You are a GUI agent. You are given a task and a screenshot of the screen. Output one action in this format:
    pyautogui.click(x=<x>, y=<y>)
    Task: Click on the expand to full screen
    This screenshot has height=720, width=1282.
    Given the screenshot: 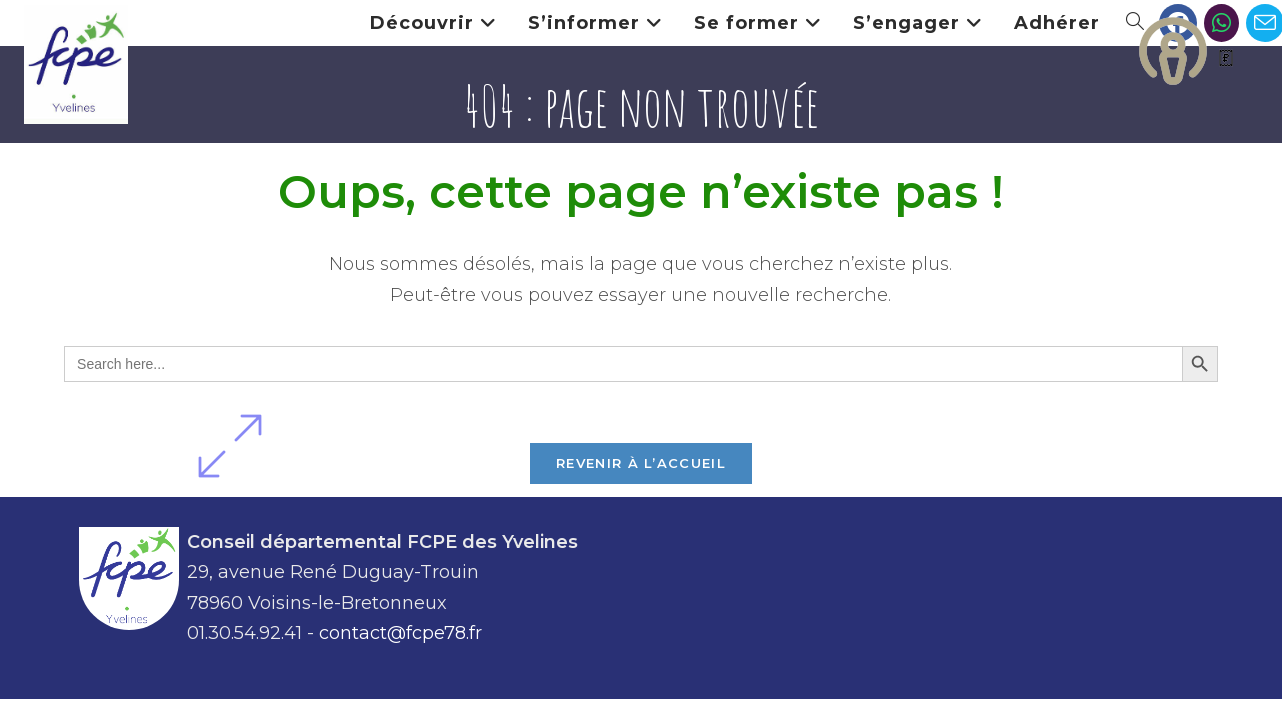 What is the action you would take?
    pyautogui.click(x=230, y=446)
    